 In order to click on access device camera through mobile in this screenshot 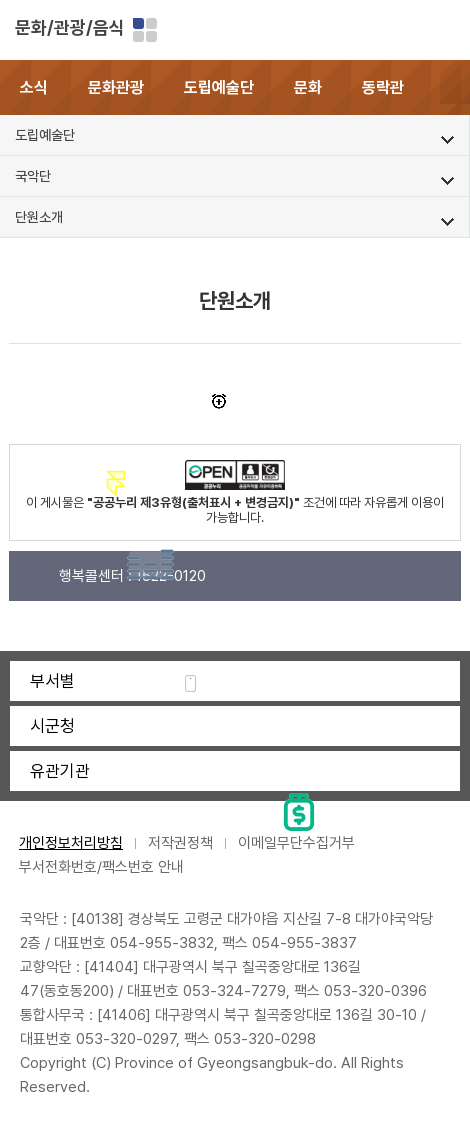, I will do `click(190, 683)`.